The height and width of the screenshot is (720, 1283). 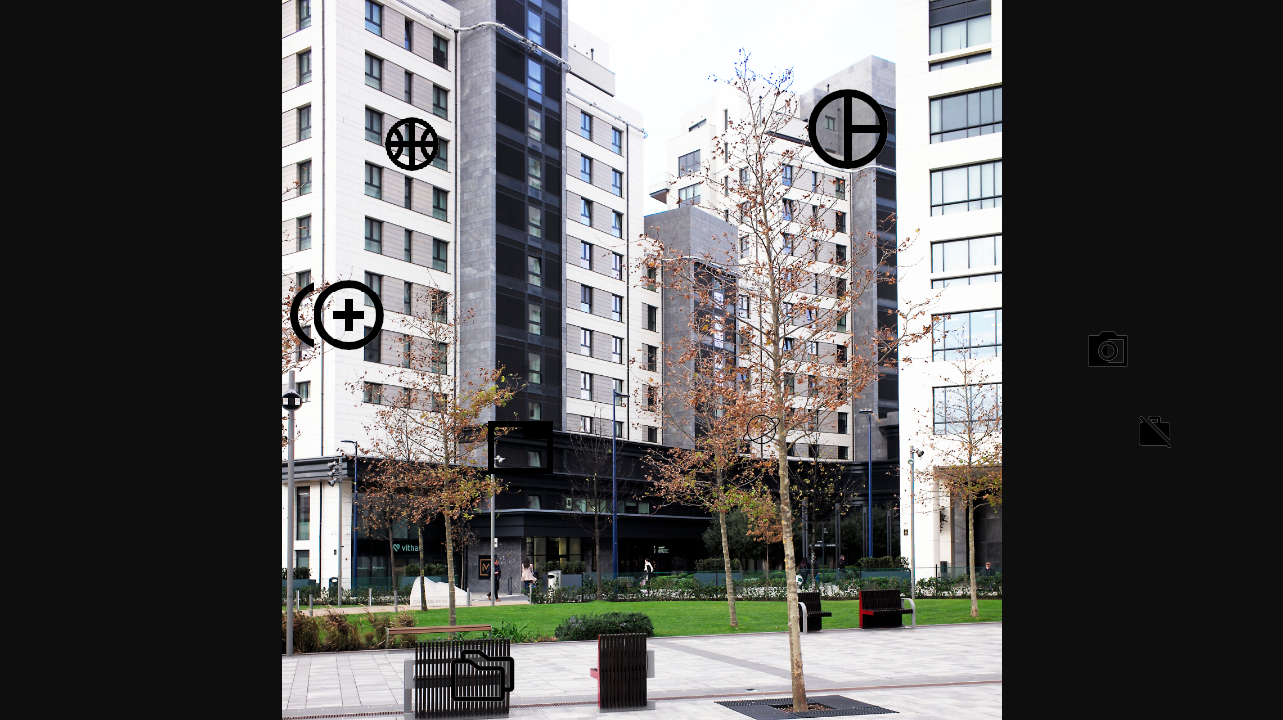 What do you see at coordinates (1108, 349) in the screenshot?
I see `apply black and white filter to photo` at bounding box center [1108, 349].